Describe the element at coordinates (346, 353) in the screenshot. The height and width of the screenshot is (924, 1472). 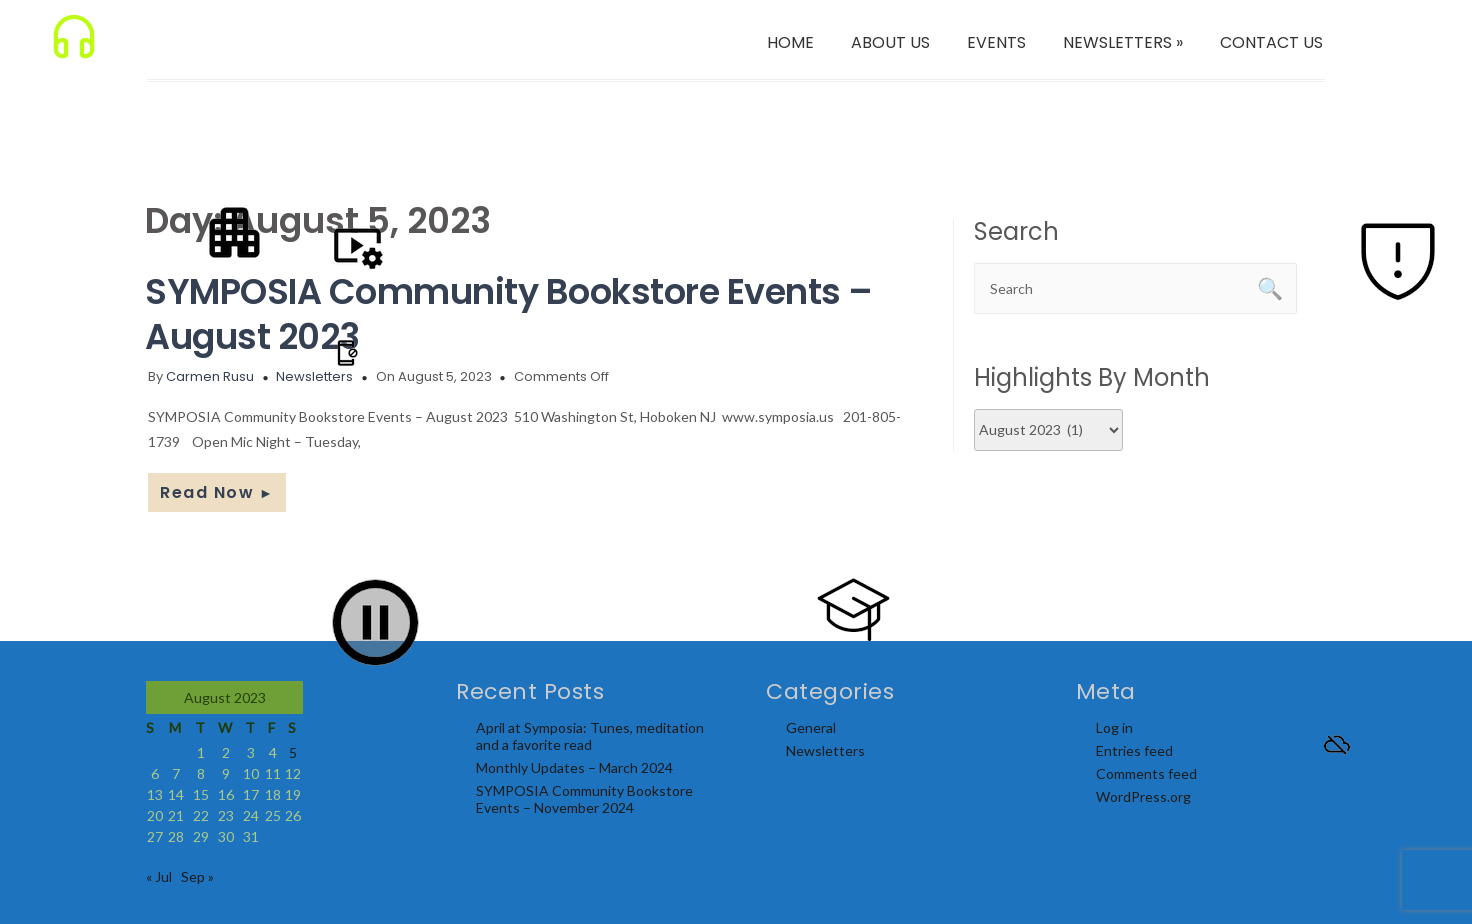
I see `block or restrict an app` at that location.